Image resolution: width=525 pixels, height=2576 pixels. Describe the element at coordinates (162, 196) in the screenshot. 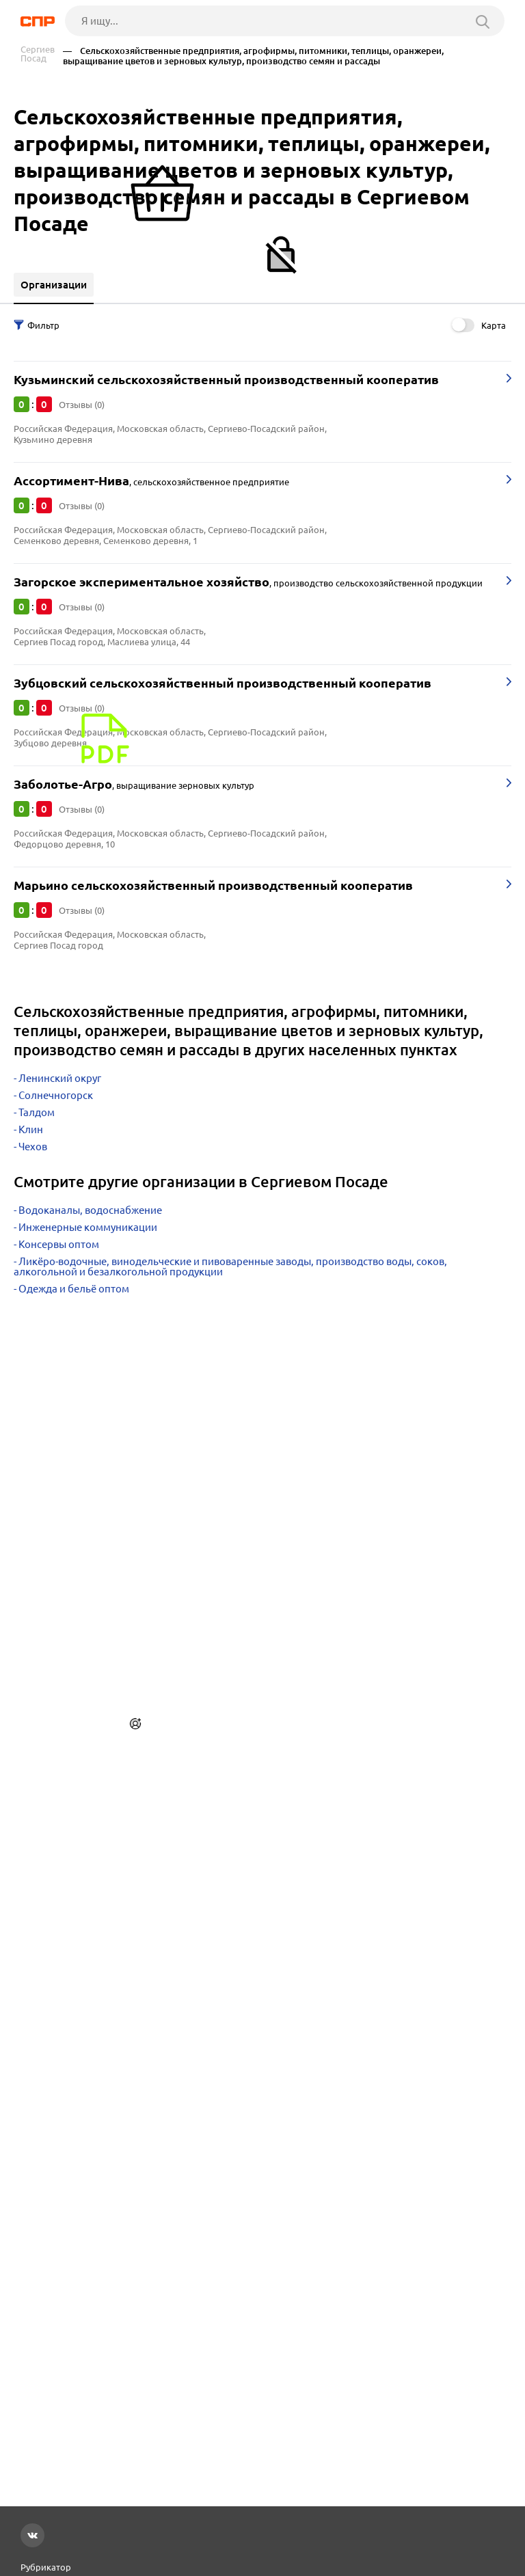

I see `view your shopping basket` at that location.